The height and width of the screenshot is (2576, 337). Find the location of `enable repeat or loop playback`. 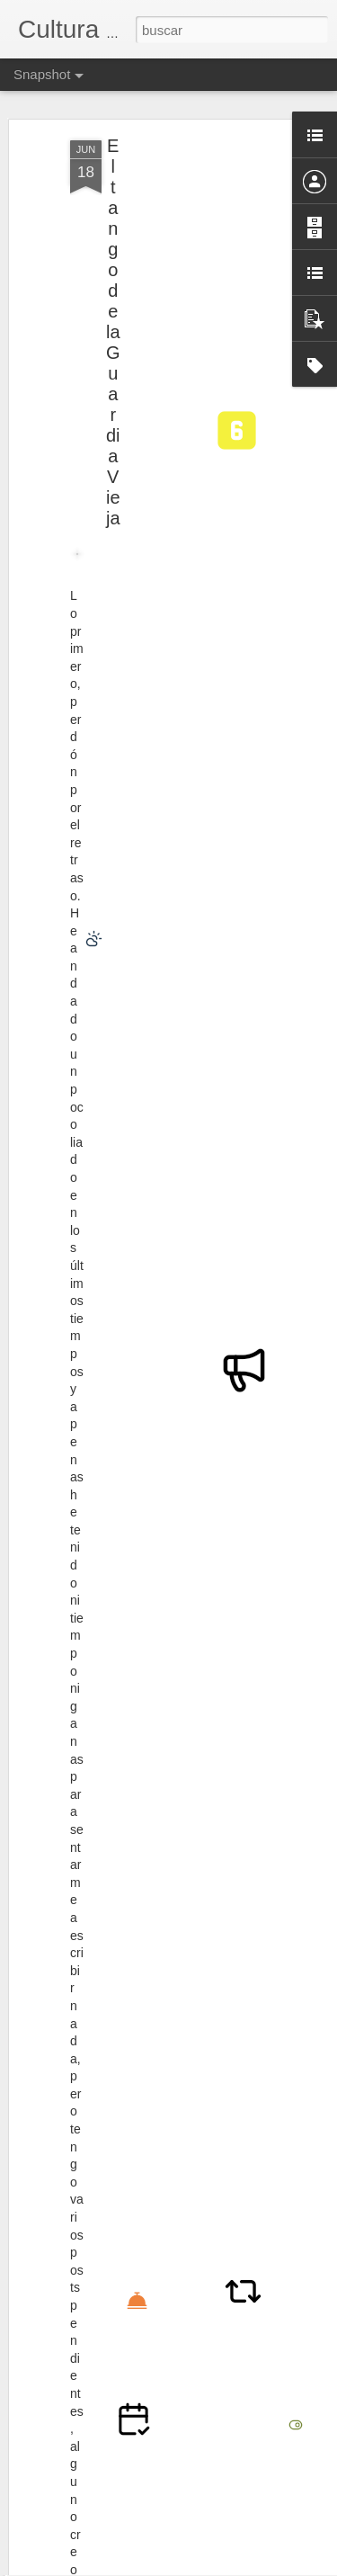

enable repeat or loop playback is located at coordinates (243, 2291).